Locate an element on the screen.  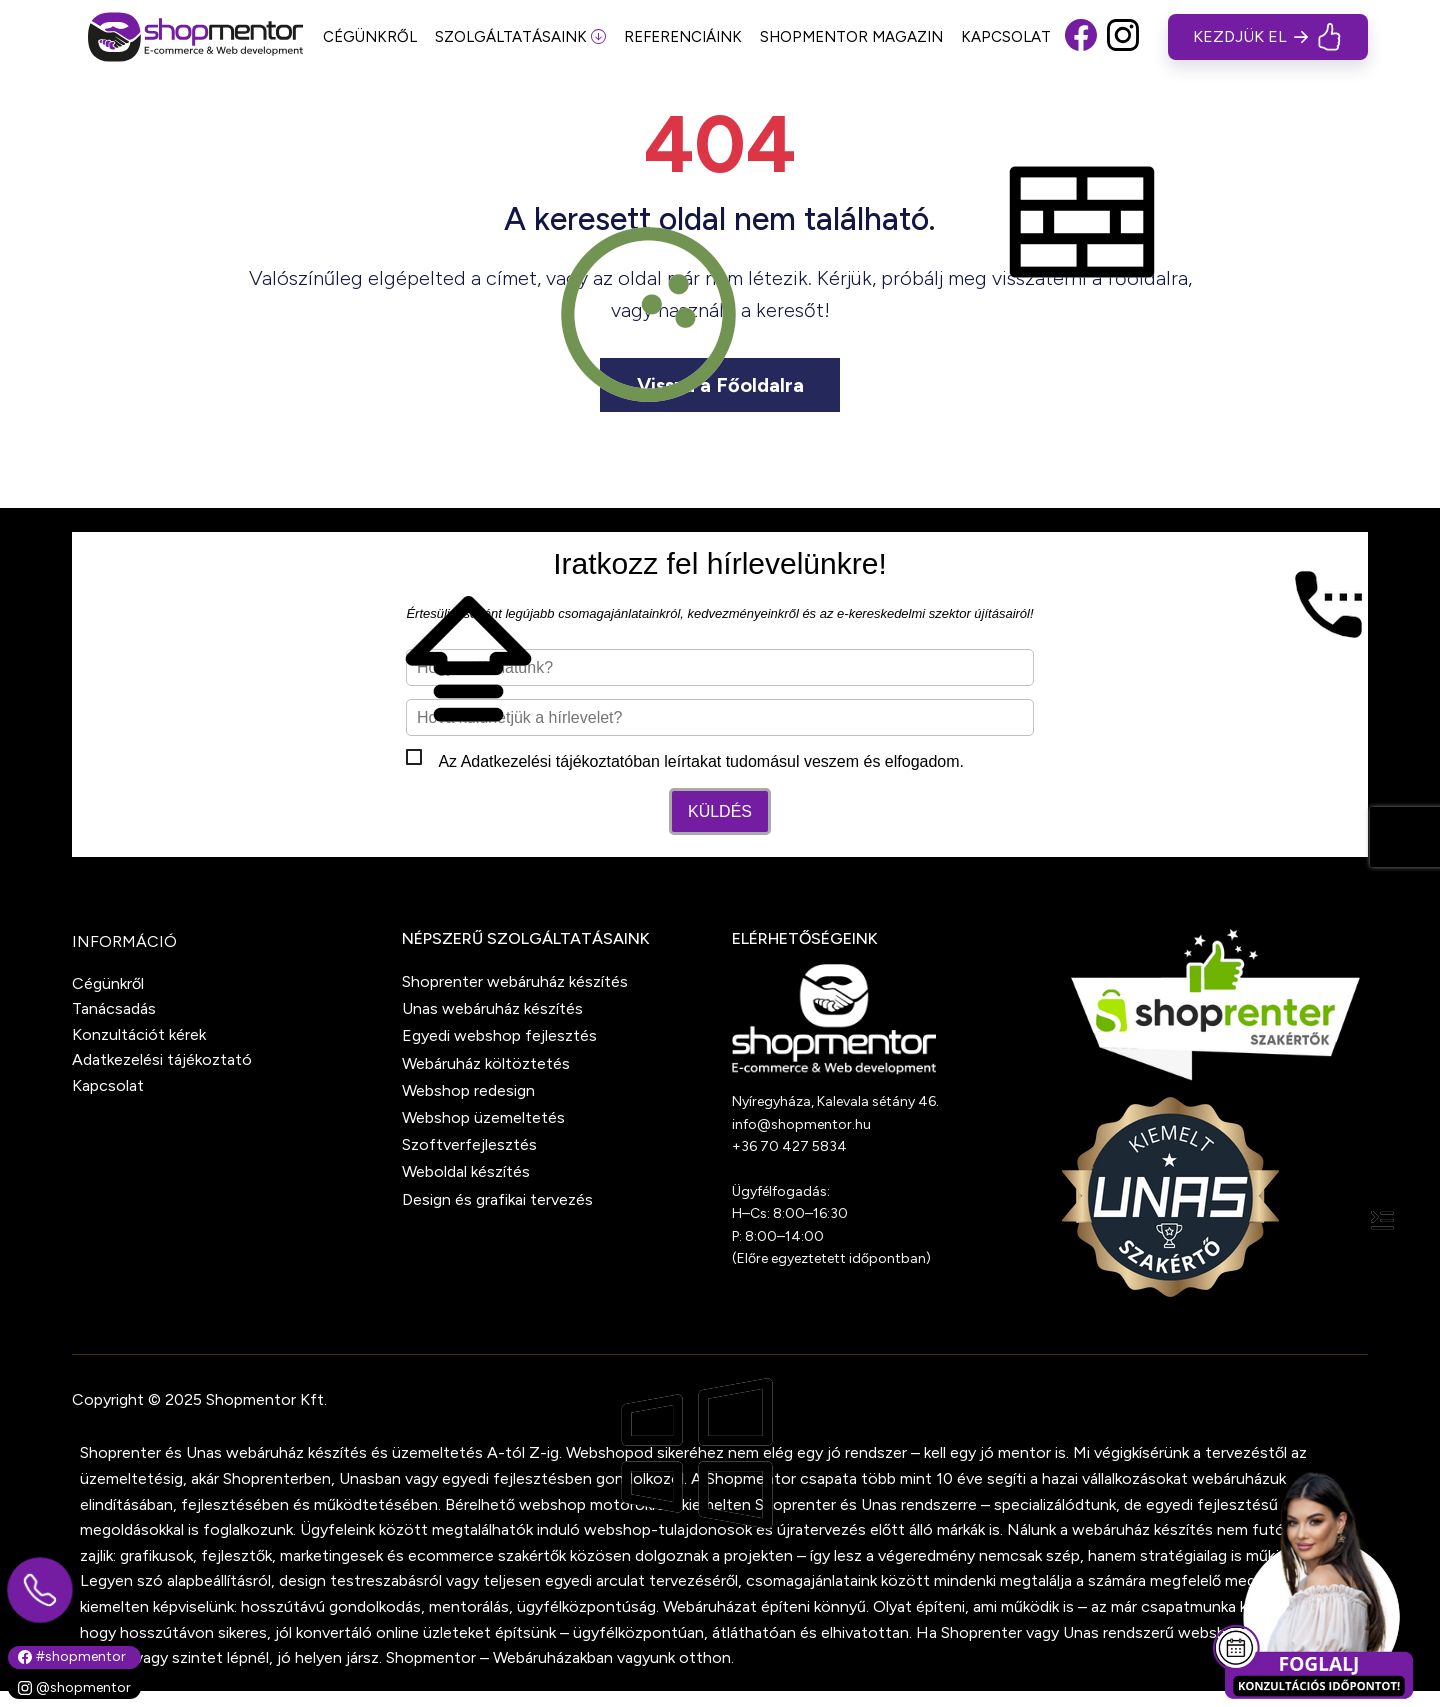
access bowling or sports games is located at coordinates (648, 314).